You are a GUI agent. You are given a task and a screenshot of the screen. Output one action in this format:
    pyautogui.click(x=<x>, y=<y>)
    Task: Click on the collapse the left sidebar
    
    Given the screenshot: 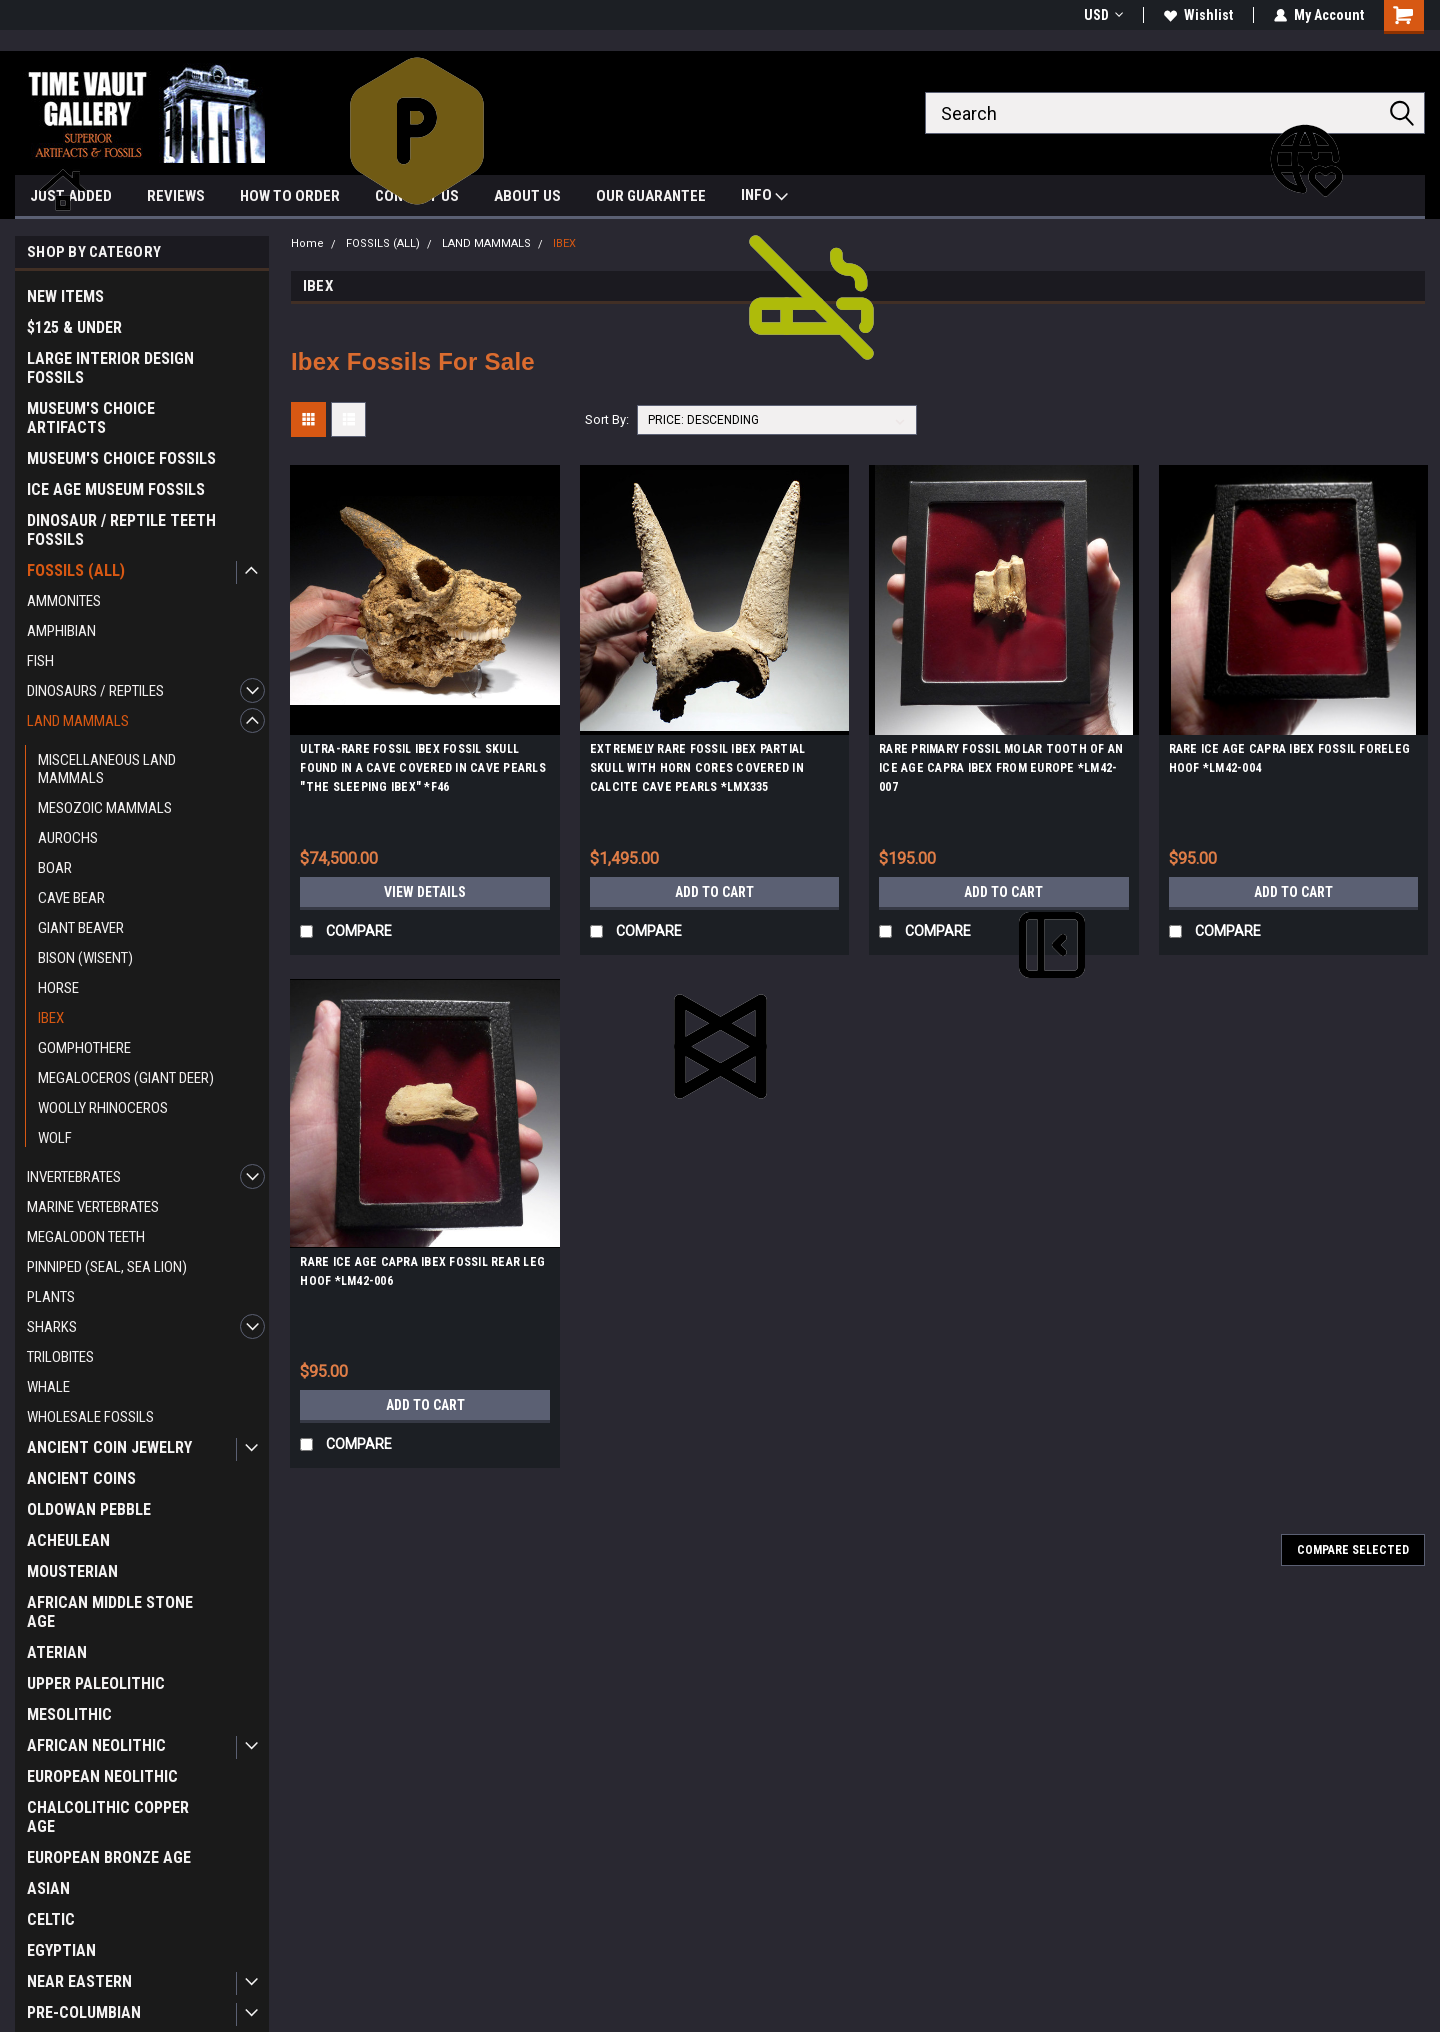 What is the action you would take?
    pyautogui.click(x=1052, y=945)
    